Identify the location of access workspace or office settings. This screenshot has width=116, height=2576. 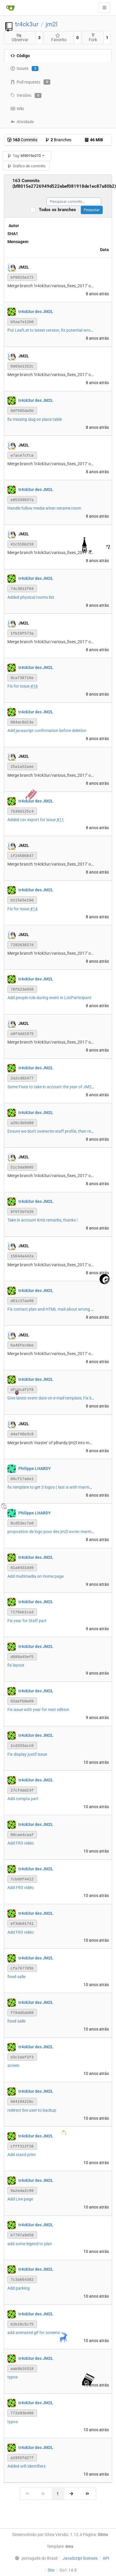
(64, 2132).